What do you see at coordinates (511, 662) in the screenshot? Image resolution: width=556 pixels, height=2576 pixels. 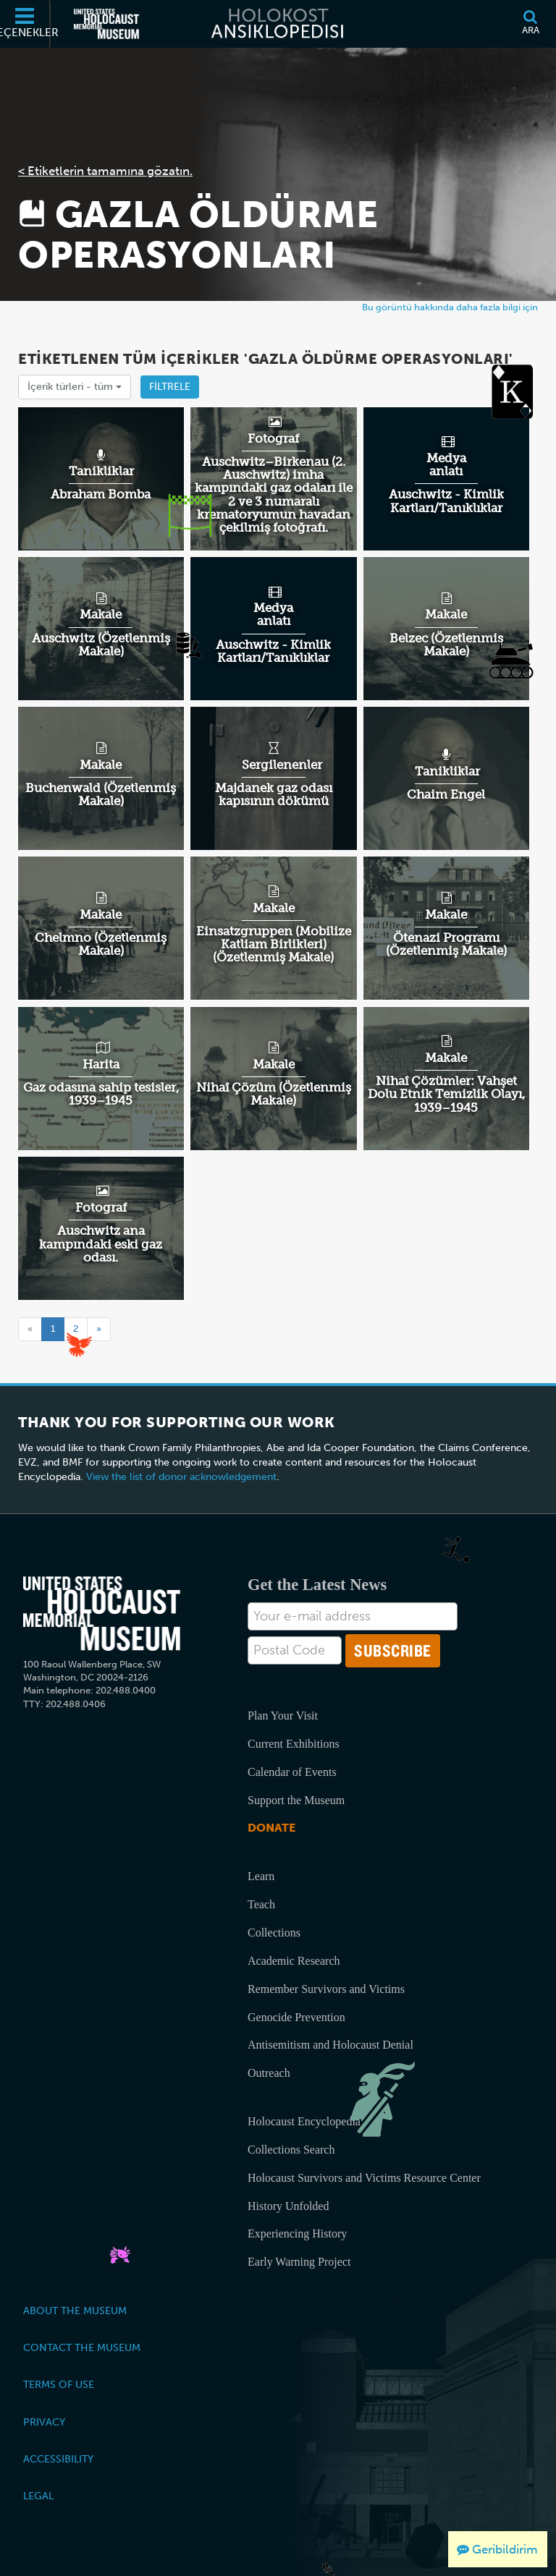 I see `select tank unit in strategy game` at bounding box center [511, 662].